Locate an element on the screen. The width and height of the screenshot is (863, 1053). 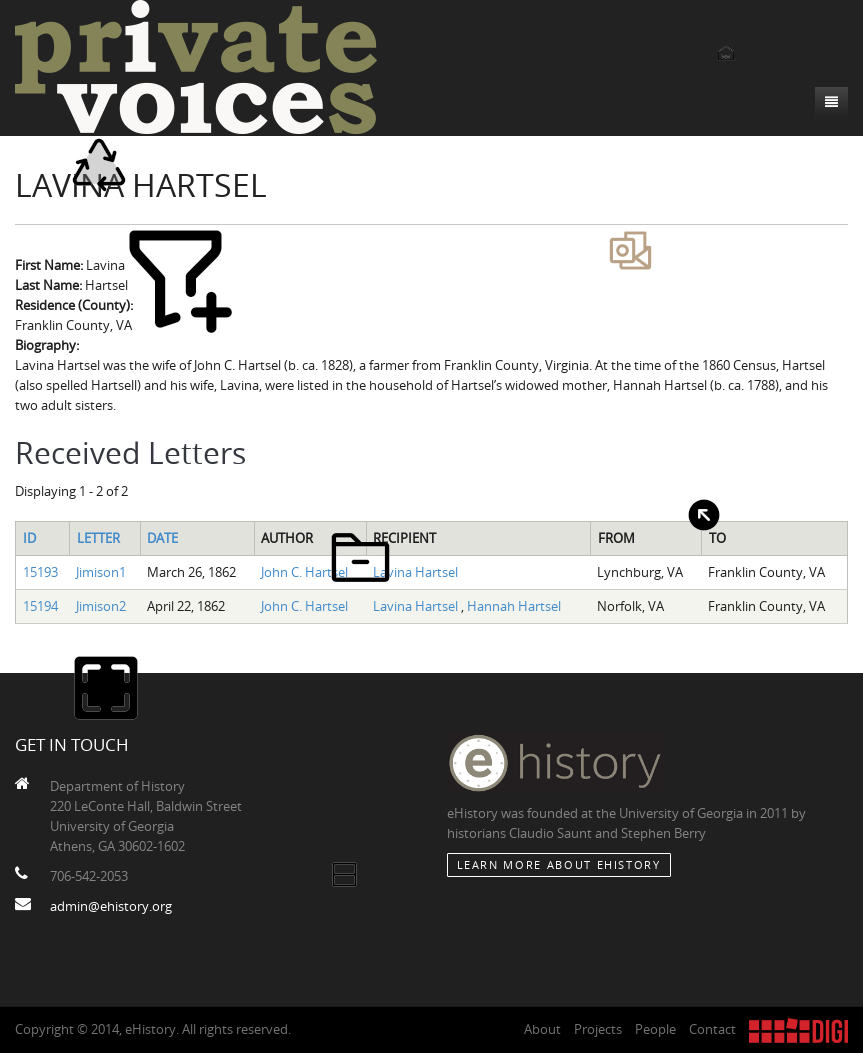
add a new filter is located at coordinates (175, 276).